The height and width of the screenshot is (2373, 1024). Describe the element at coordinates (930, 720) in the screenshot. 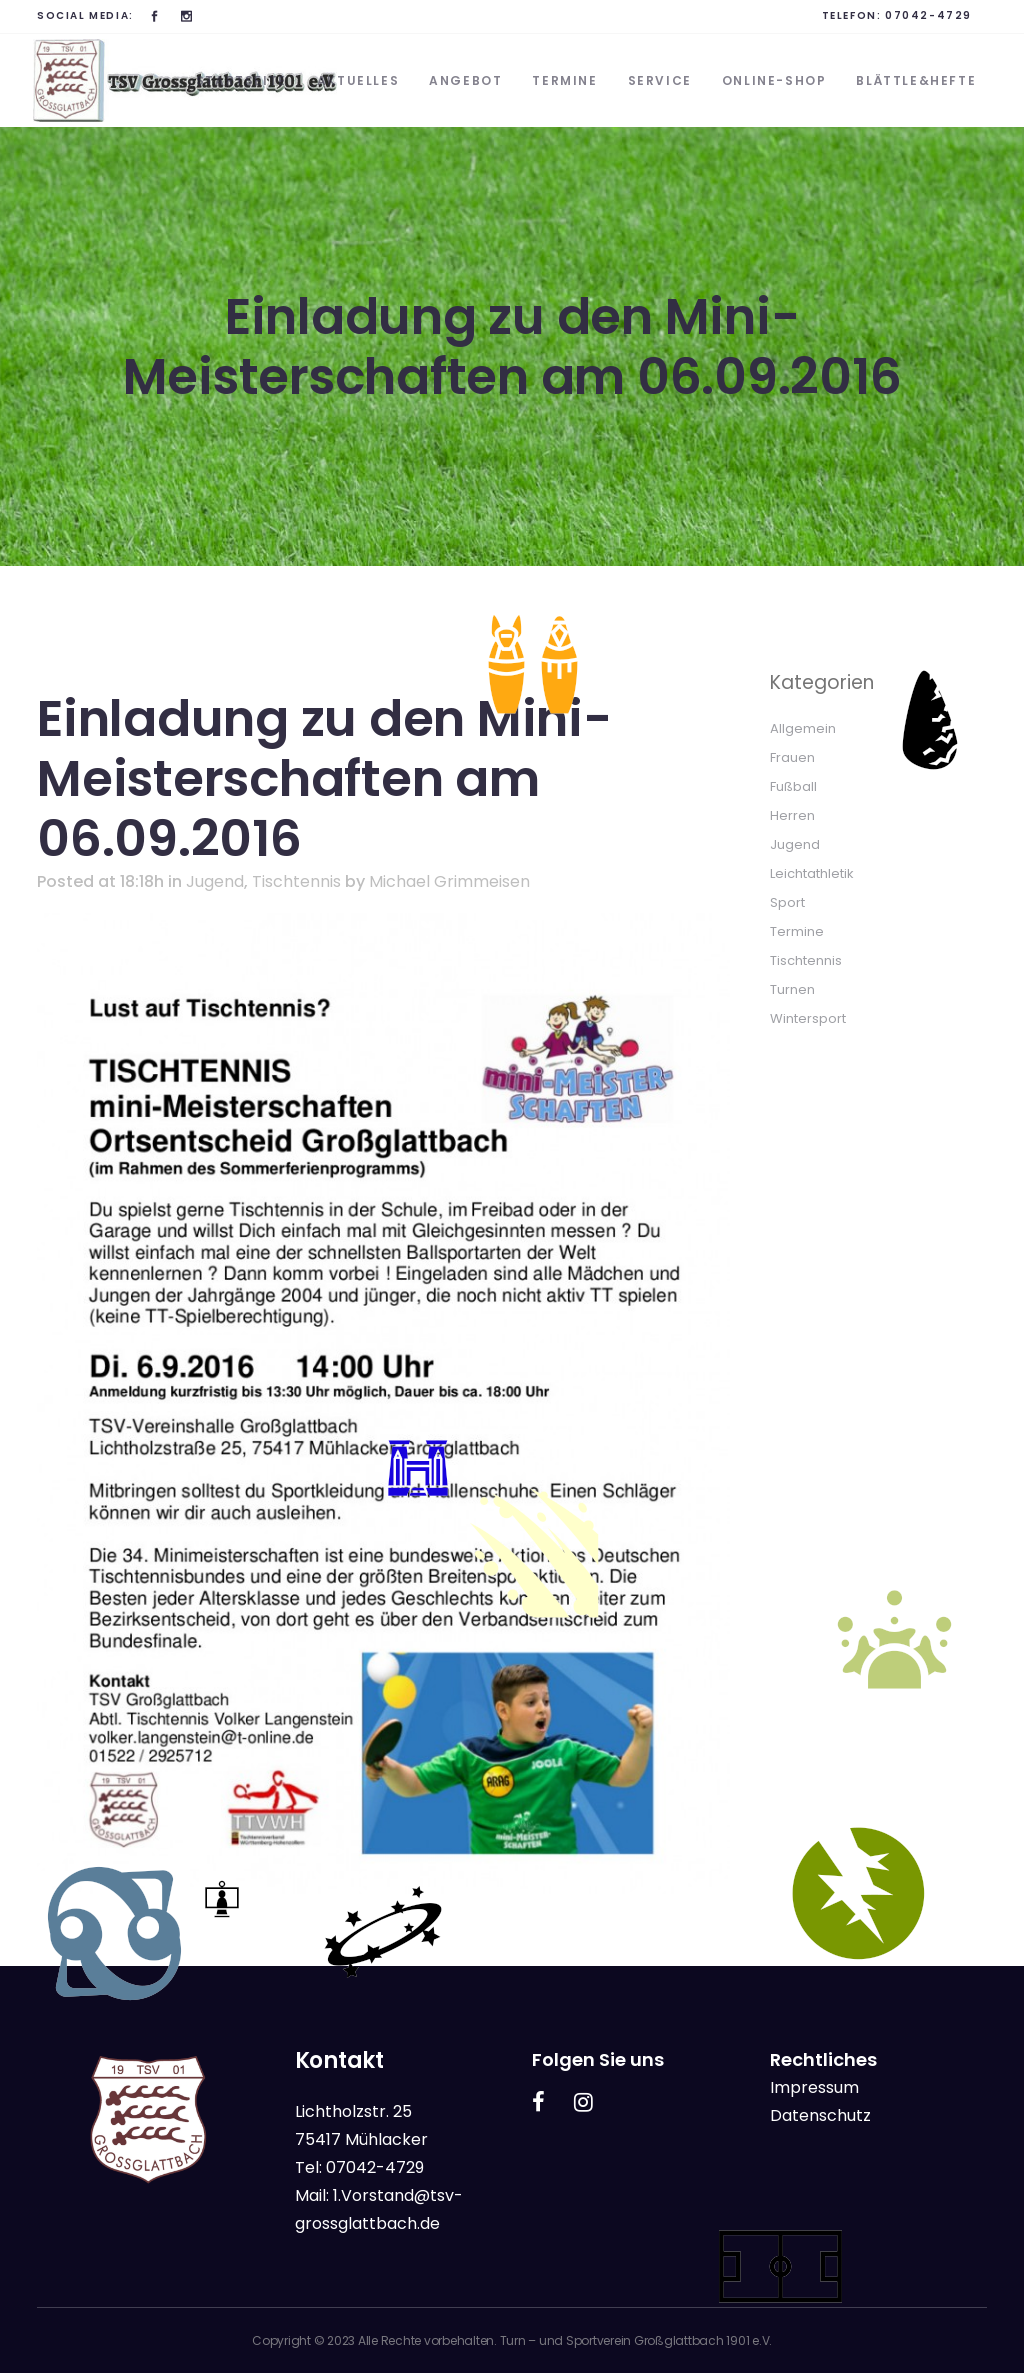

I see `view stone monument or landmark` at that location.